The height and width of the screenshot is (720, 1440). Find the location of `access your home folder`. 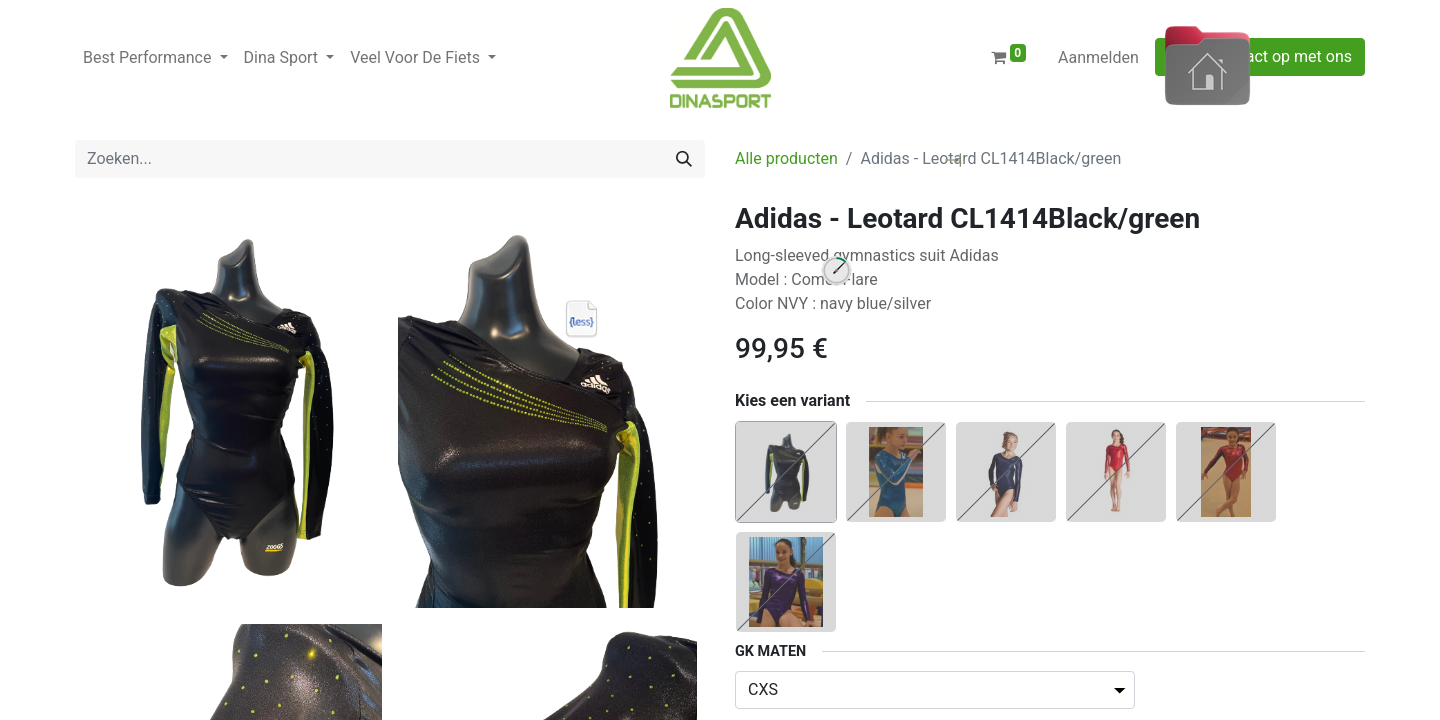

access your home folder is located at coordinates (1207, 65).